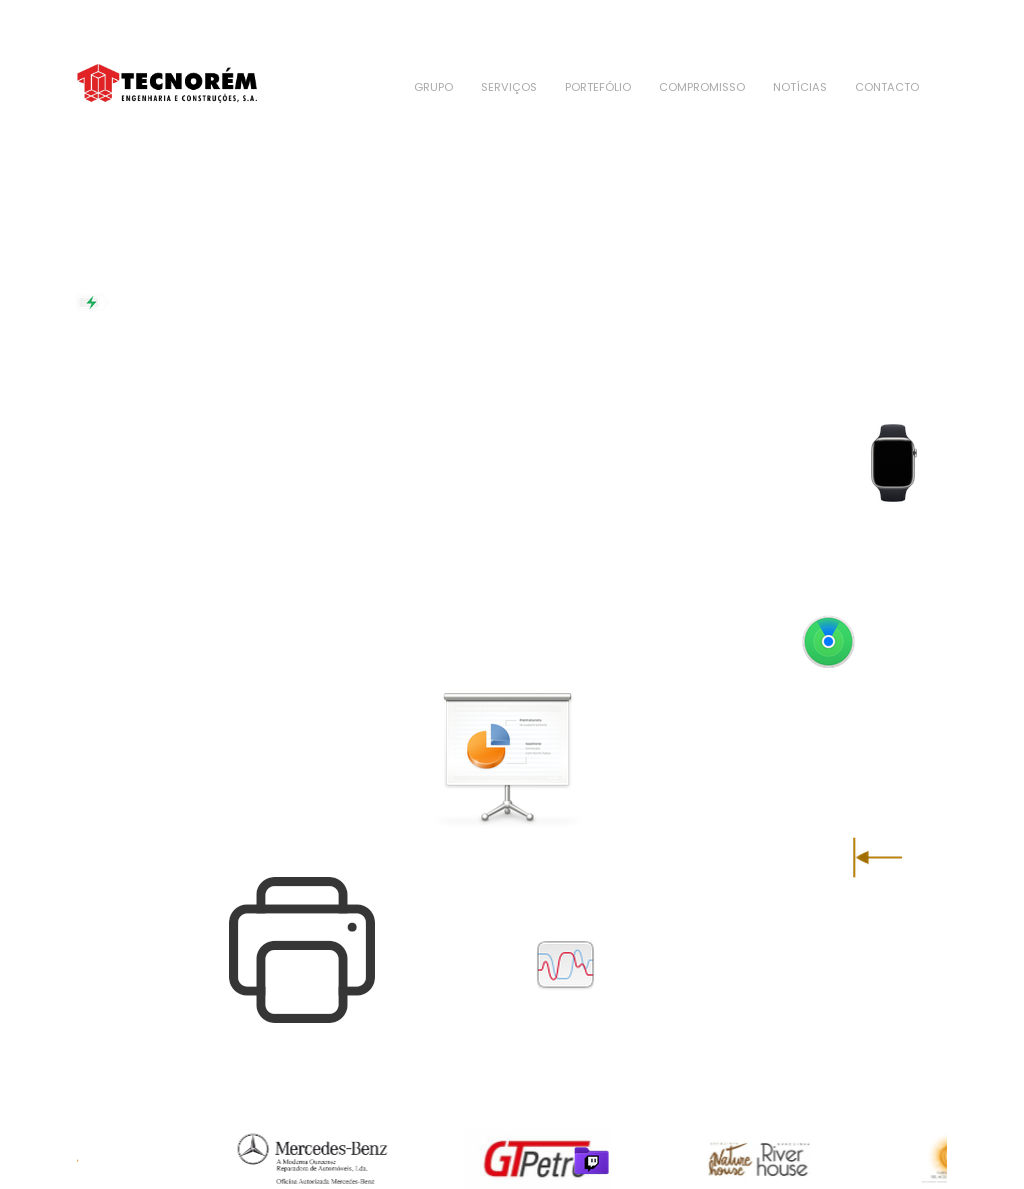 This screenshot has width=1024, height=1189. What do you see at coordinates (92, 302) in the screenshot?
I see `indicates battery is charging at 80% capacity` at bounding box center [92, 302].